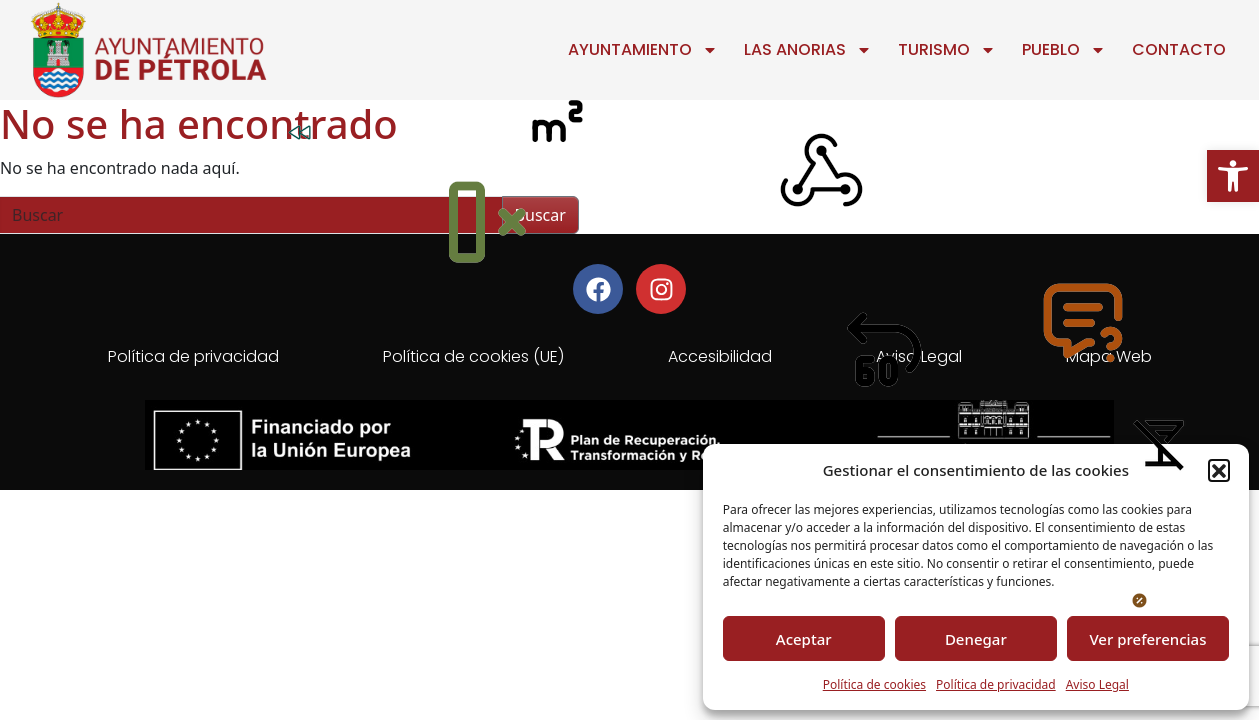 The width and height of the screenshot is (1259, 720). What do you see at coordinates (821, 174) in the screenshot?
I see `configure webhook integrations` at bounding box center [821, 174].